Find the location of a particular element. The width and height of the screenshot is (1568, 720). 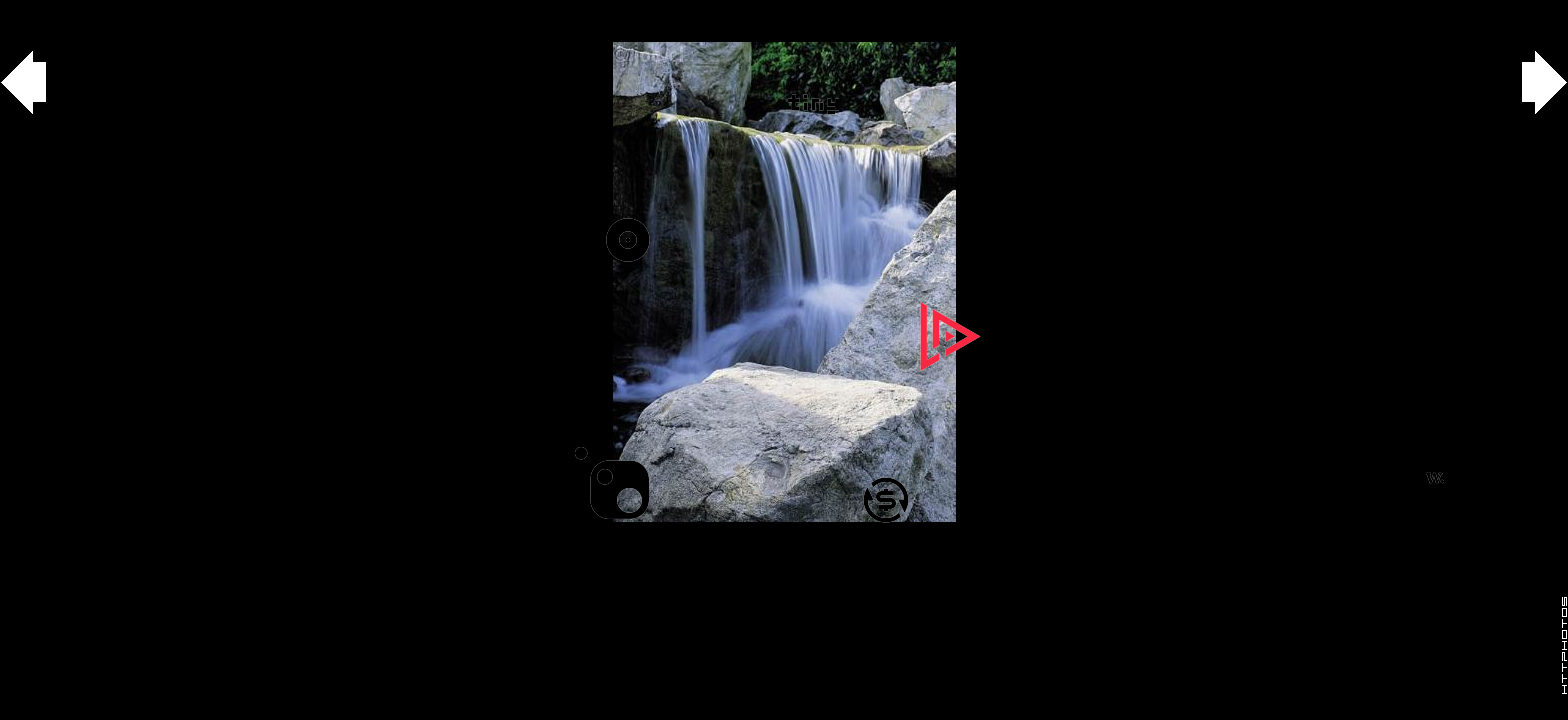

open the Write.as blogging platform is located at coordinates (1435, 478).